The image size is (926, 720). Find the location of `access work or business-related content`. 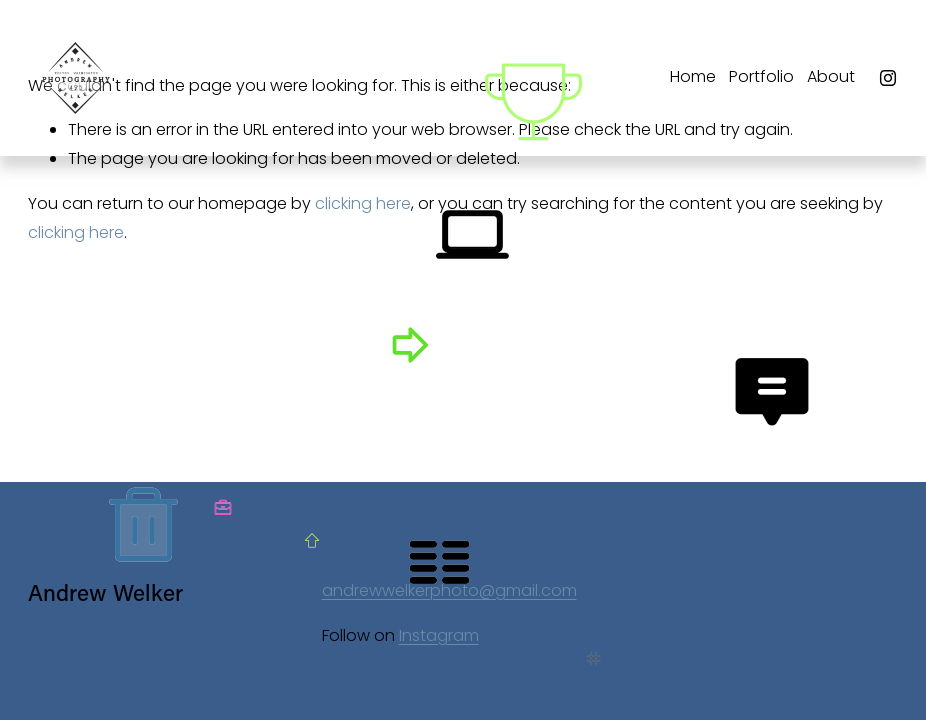

access work or business-related content is located at coordinates (223, 508).